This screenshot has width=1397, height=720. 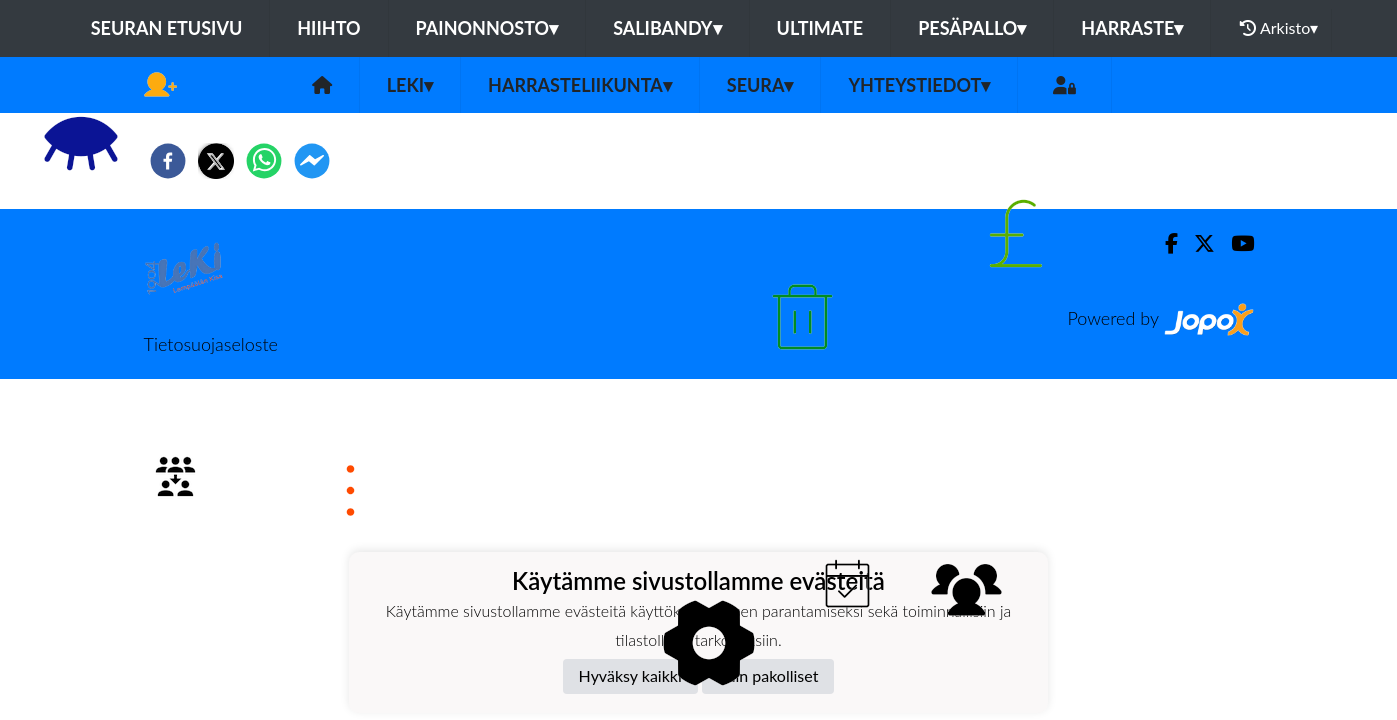 What do you see at coordinates (159, 85) in the screenshot?
I see `add a new contact or friend` at bounding box center [159, 85].